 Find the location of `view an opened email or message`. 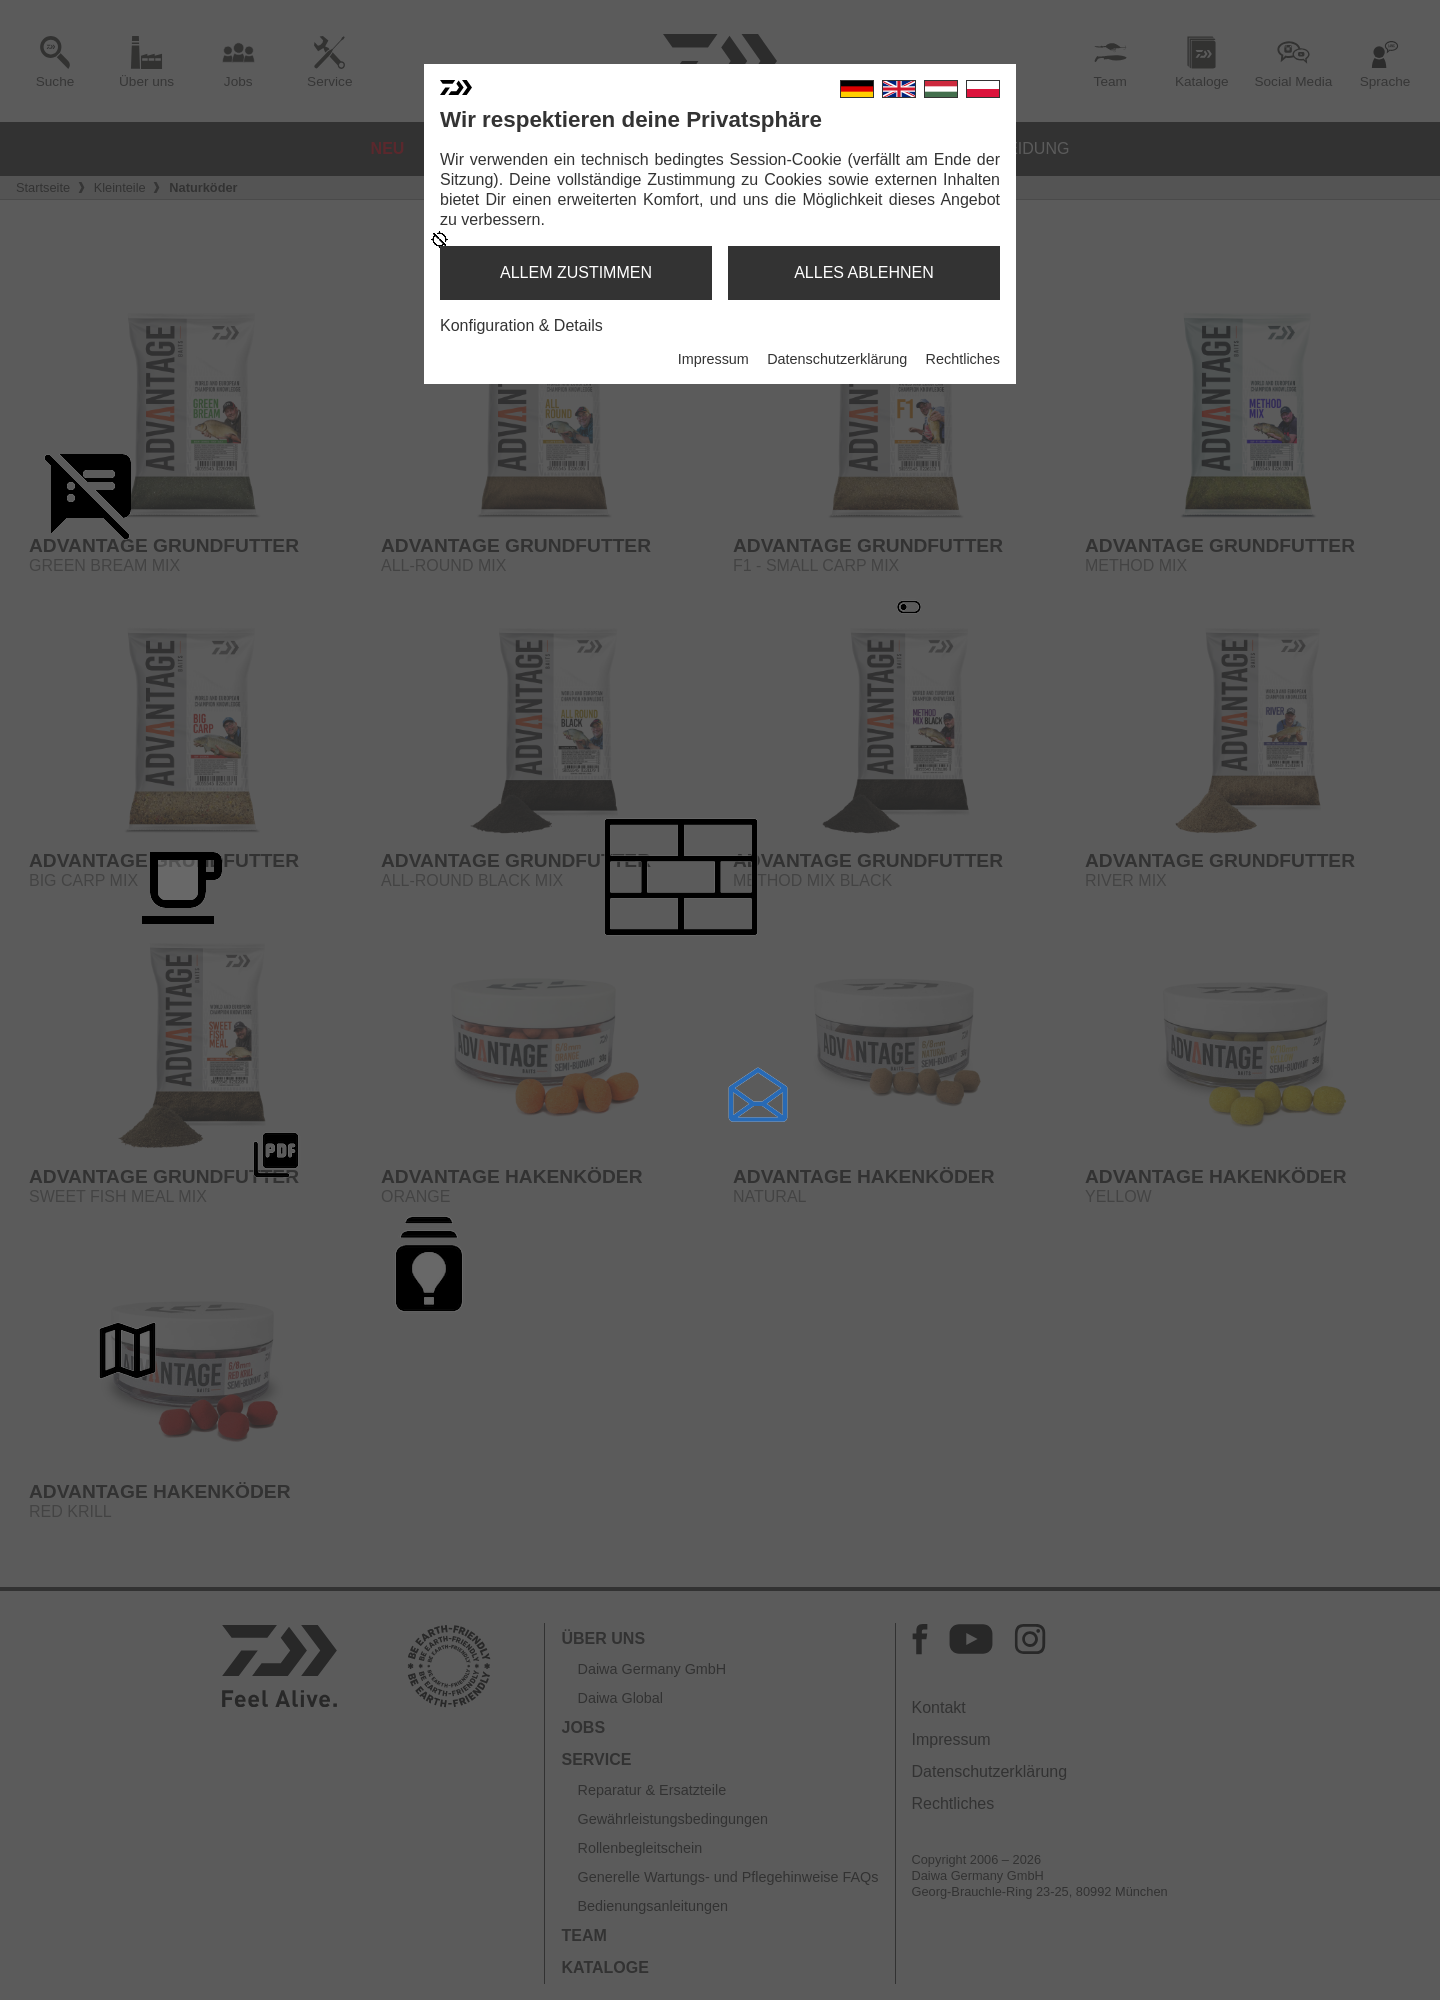

view an opened email or message is located at coordinates (758, 1097).